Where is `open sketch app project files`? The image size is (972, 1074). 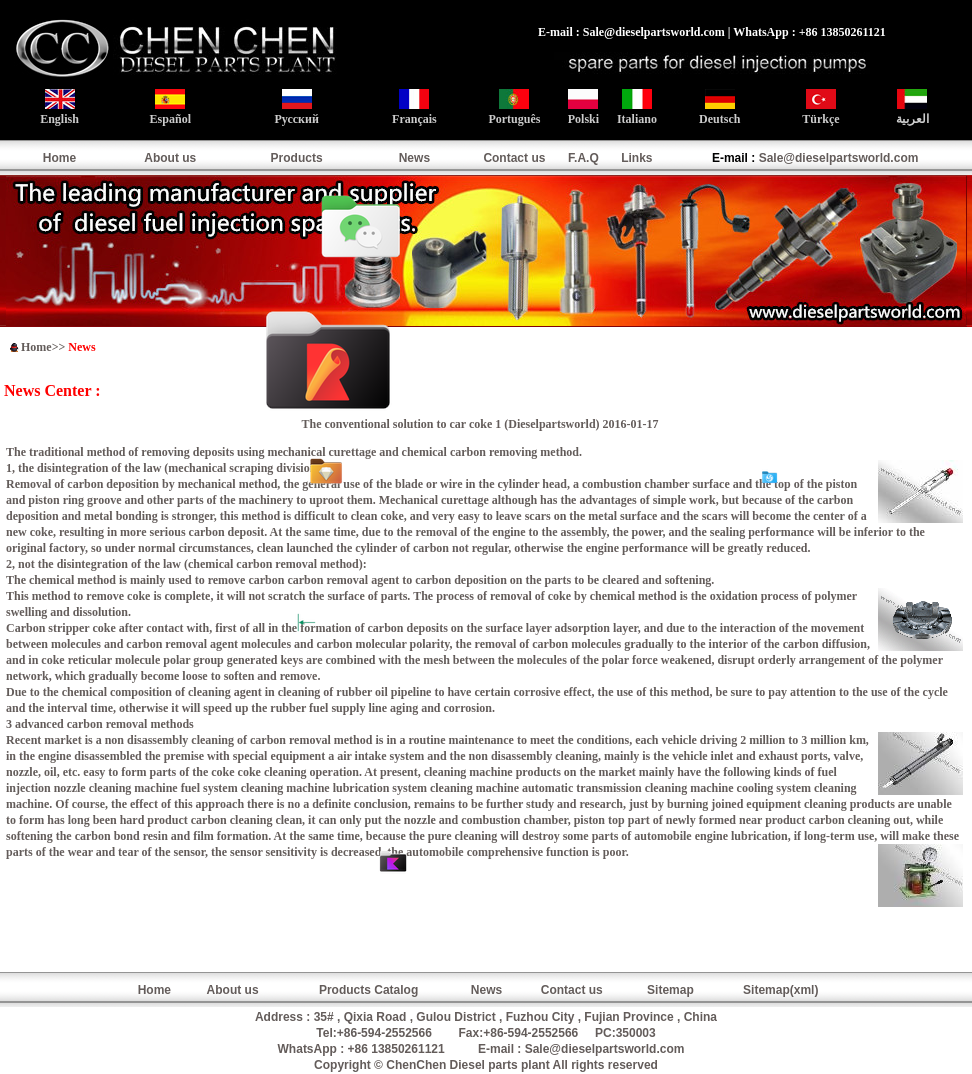 open sketch app project files is located at coordinates (326, 472).